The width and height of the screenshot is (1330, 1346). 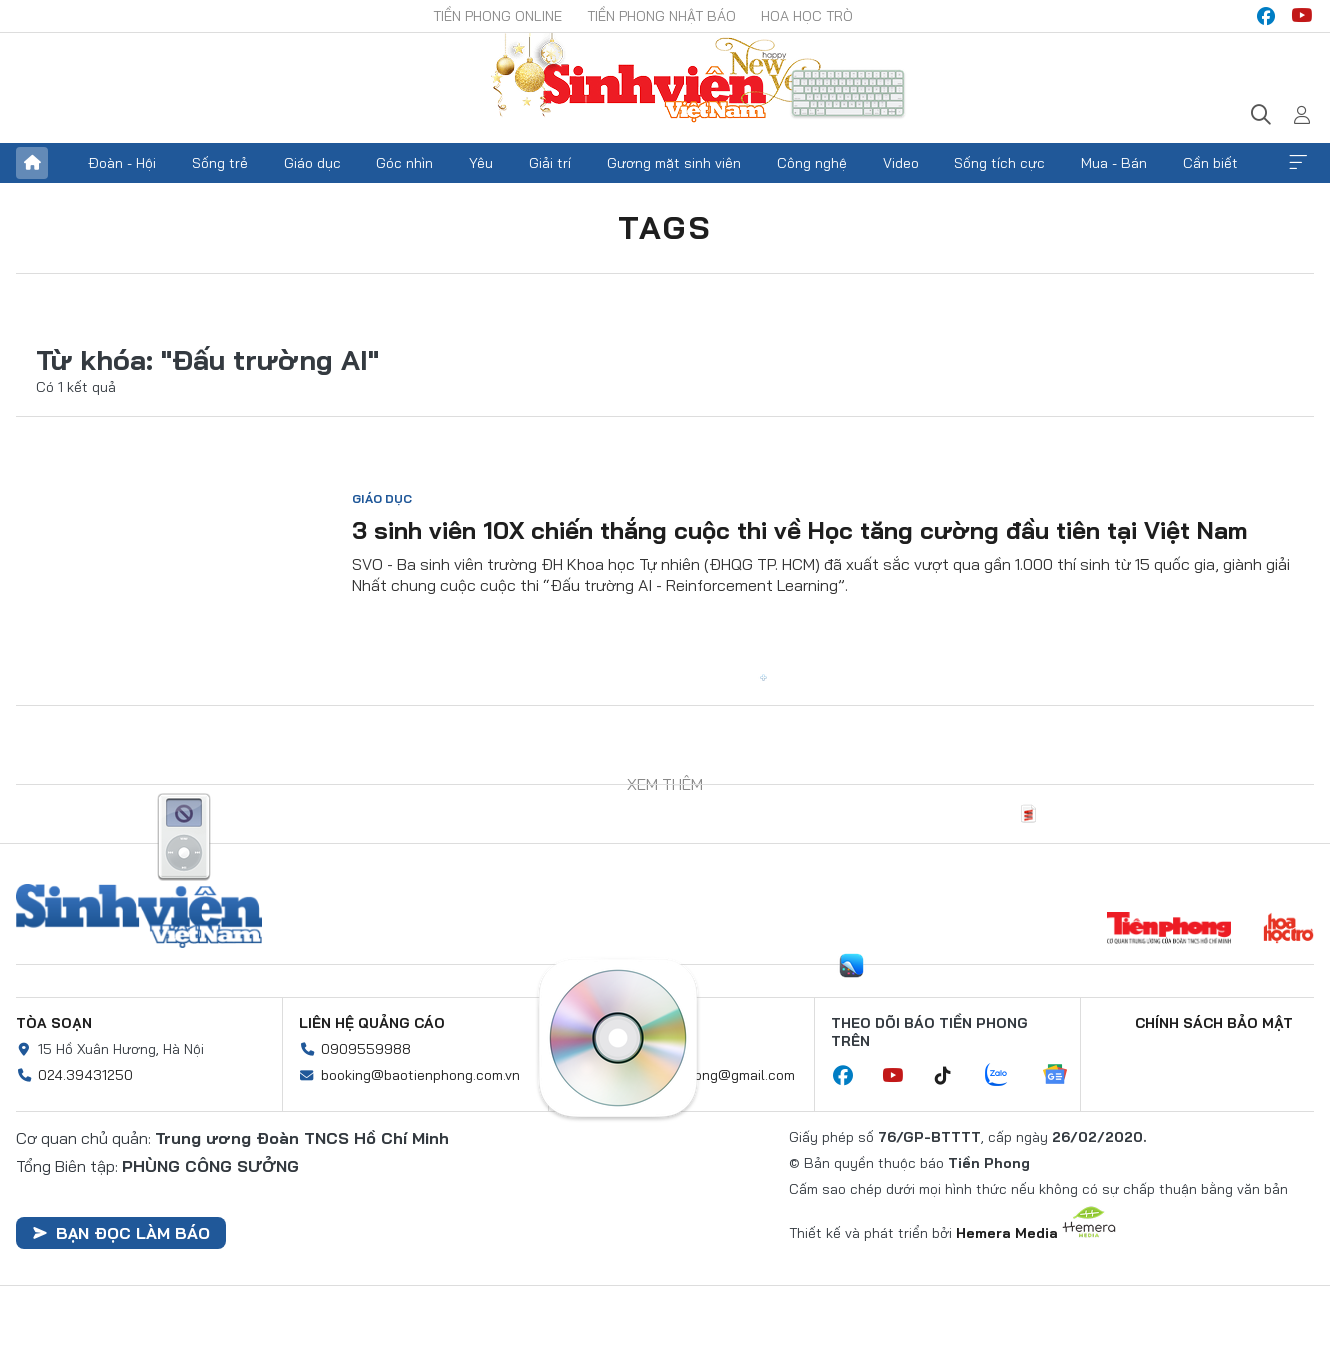 What do you see at coordinates (1028, 813) in the screenshot?
I see `indicates a scala source code file` at bounding box center [1028, 813].